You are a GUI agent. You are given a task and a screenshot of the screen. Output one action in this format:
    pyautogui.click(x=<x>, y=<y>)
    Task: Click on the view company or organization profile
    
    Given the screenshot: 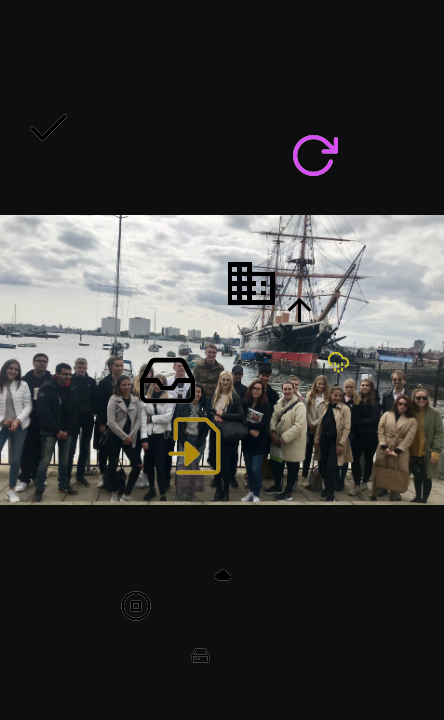 What is the action you would take?
    pyautogui.click(x=251, y=283)
    